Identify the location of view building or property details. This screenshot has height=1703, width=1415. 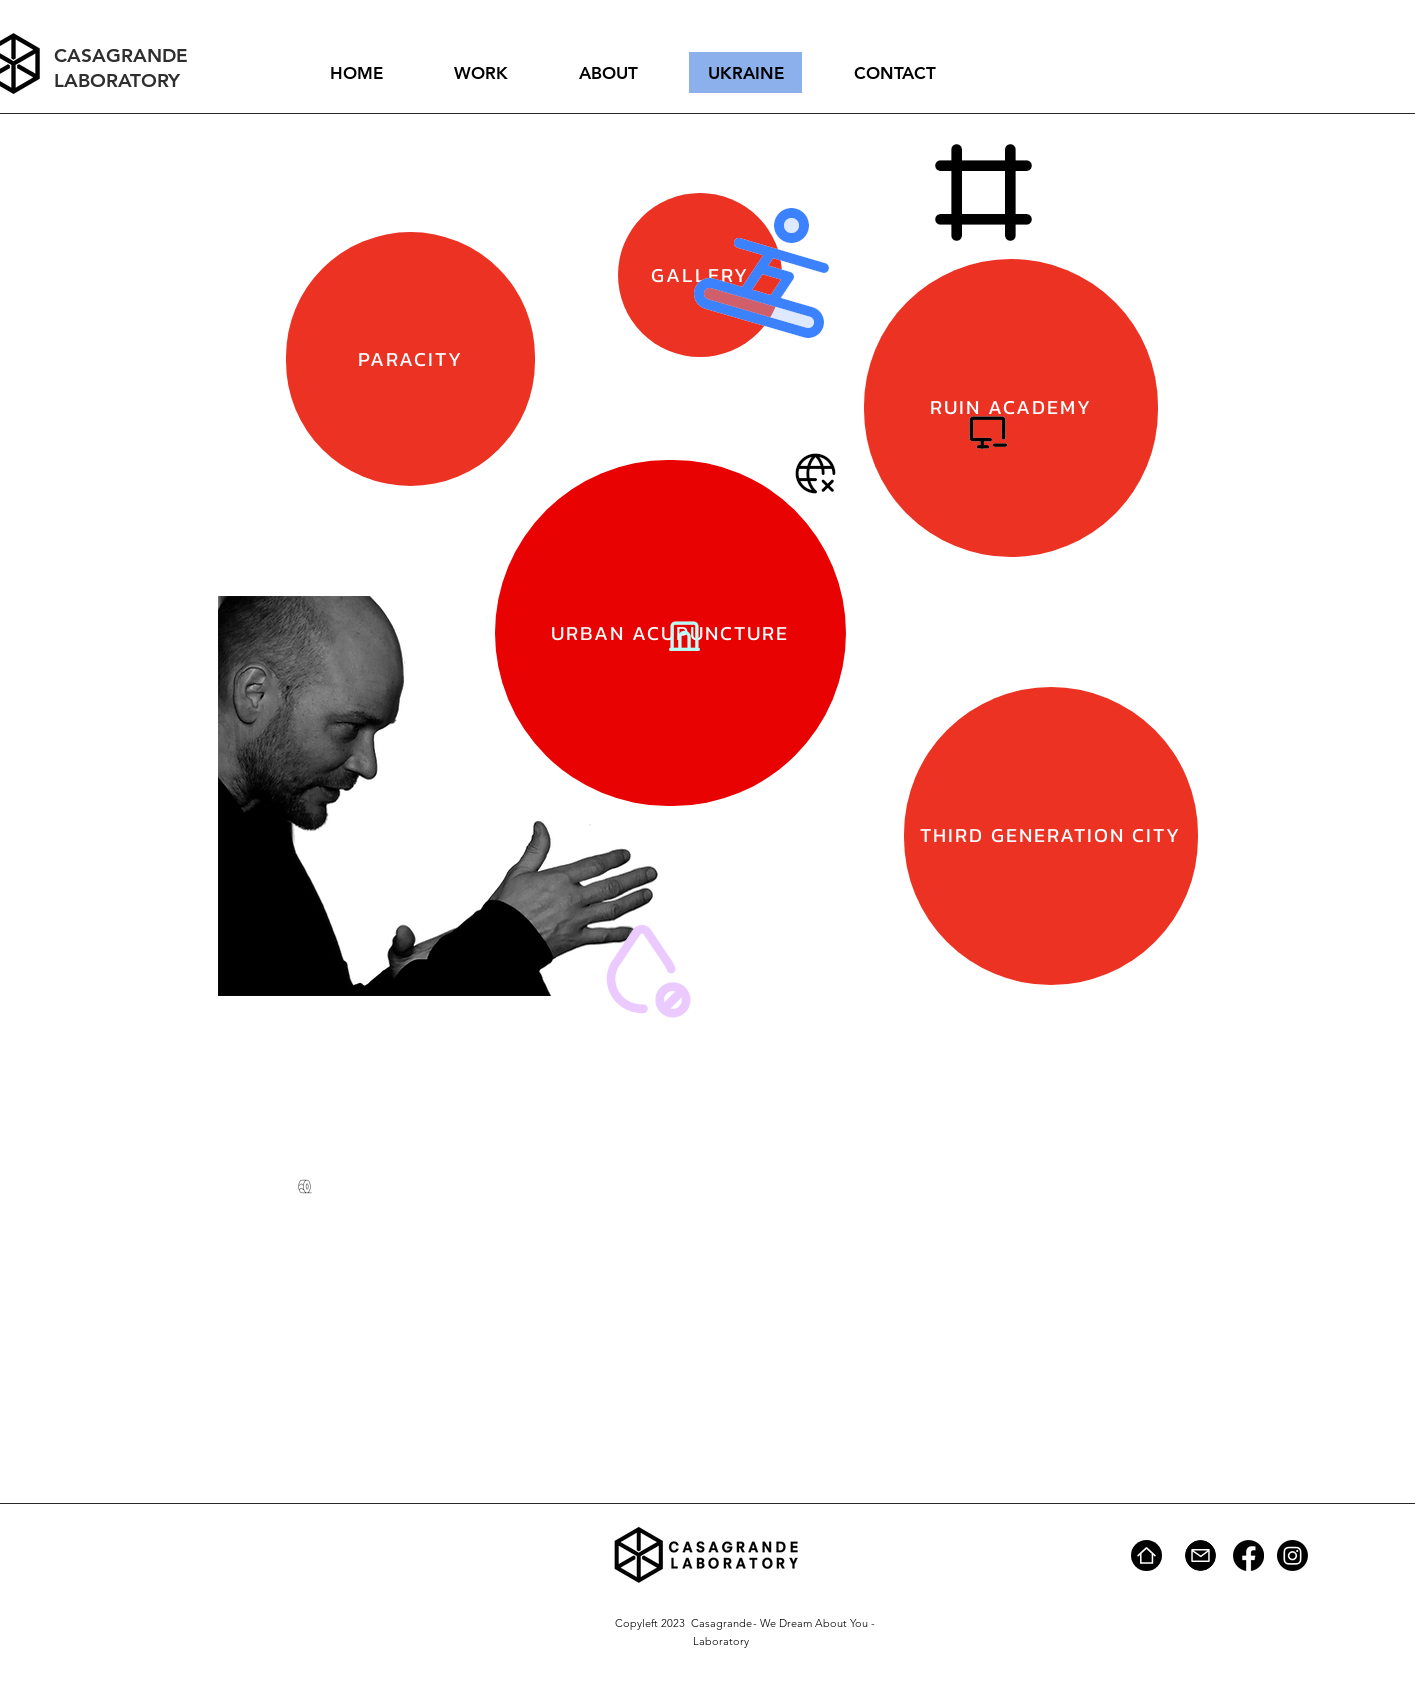
(684, 635).